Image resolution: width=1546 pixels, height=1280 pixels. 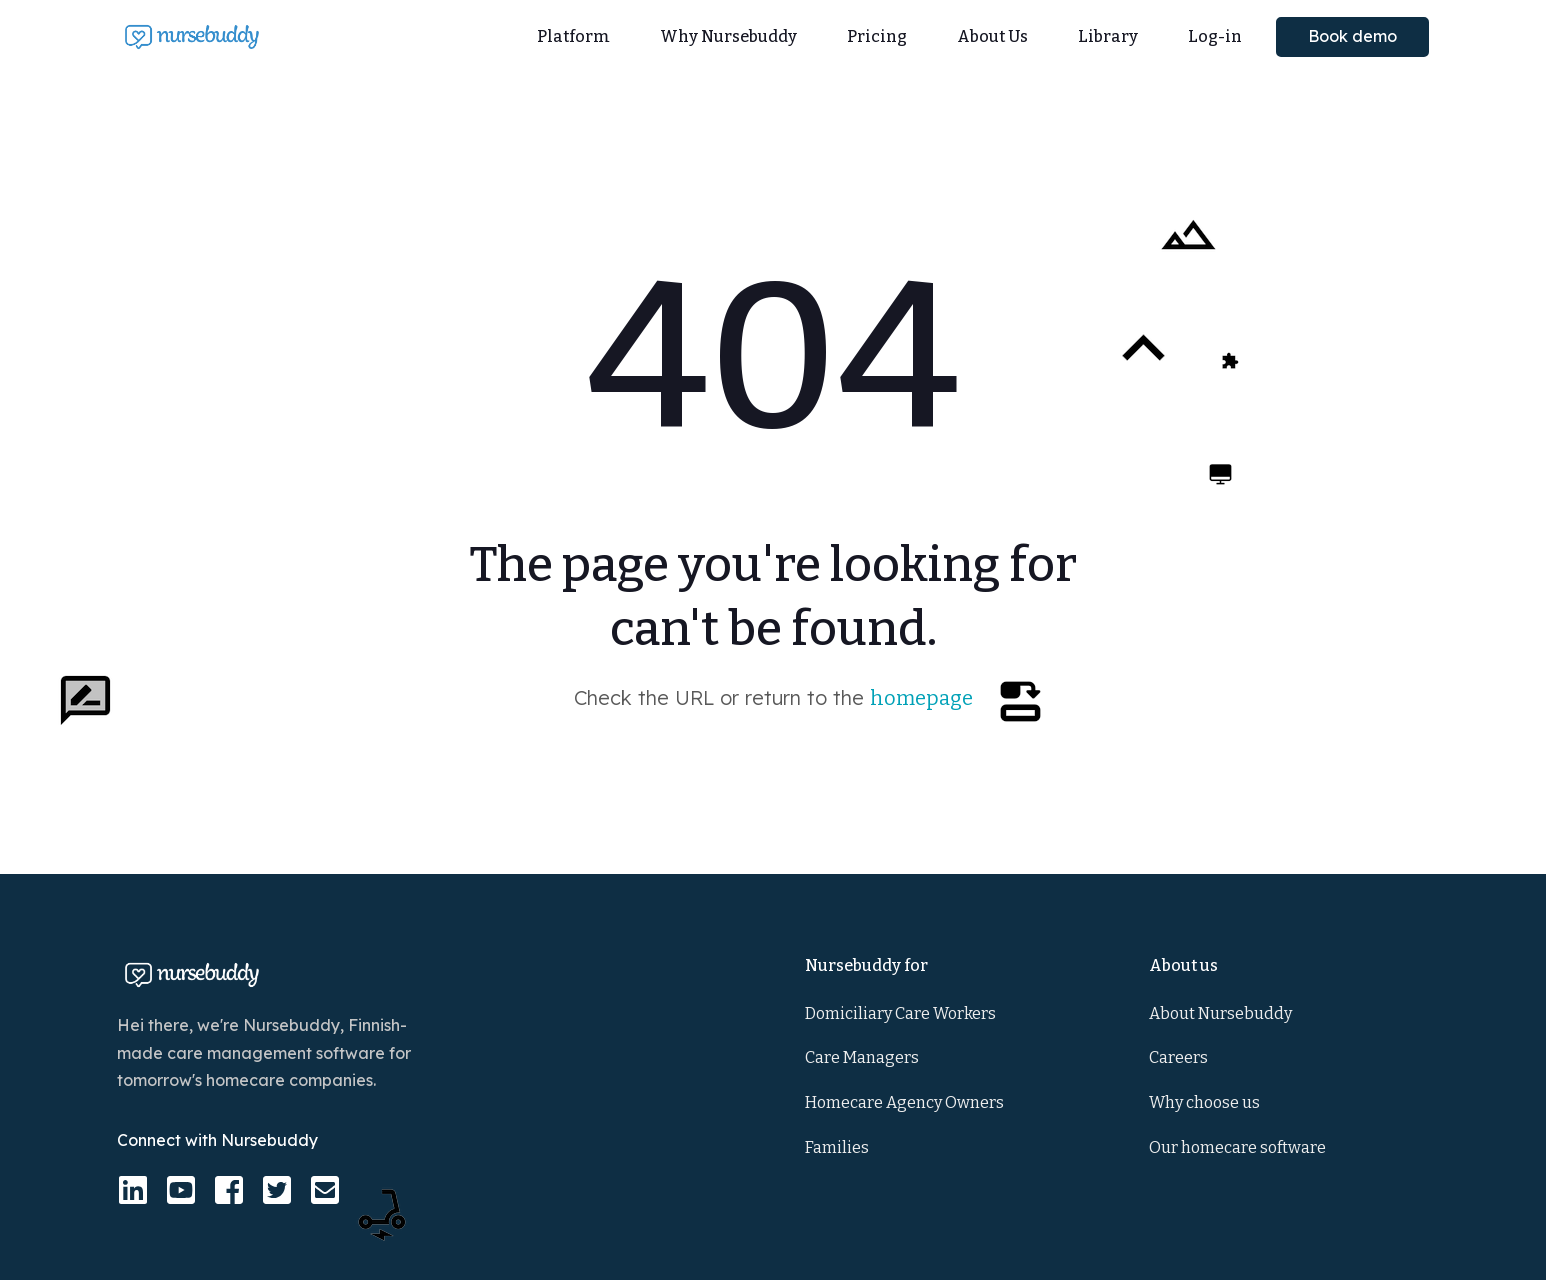 I want to click on collapse an expanded section or menu, so click(x=1143, y=348).